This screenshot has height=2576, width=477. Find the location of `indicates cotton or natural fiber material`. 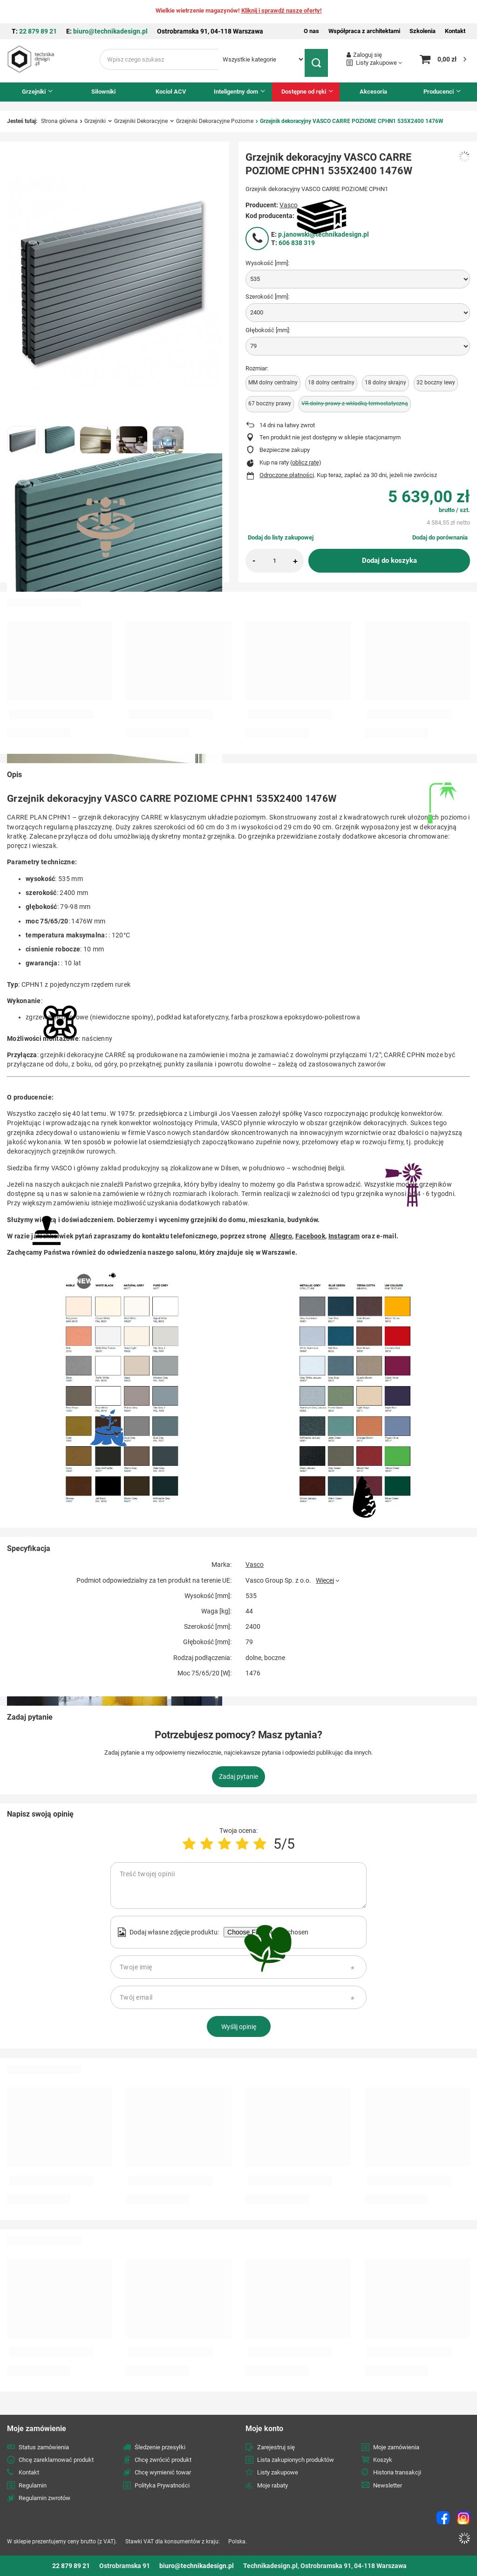

indicates cotton or natural fiber material is located at coordinates (268, 1948).